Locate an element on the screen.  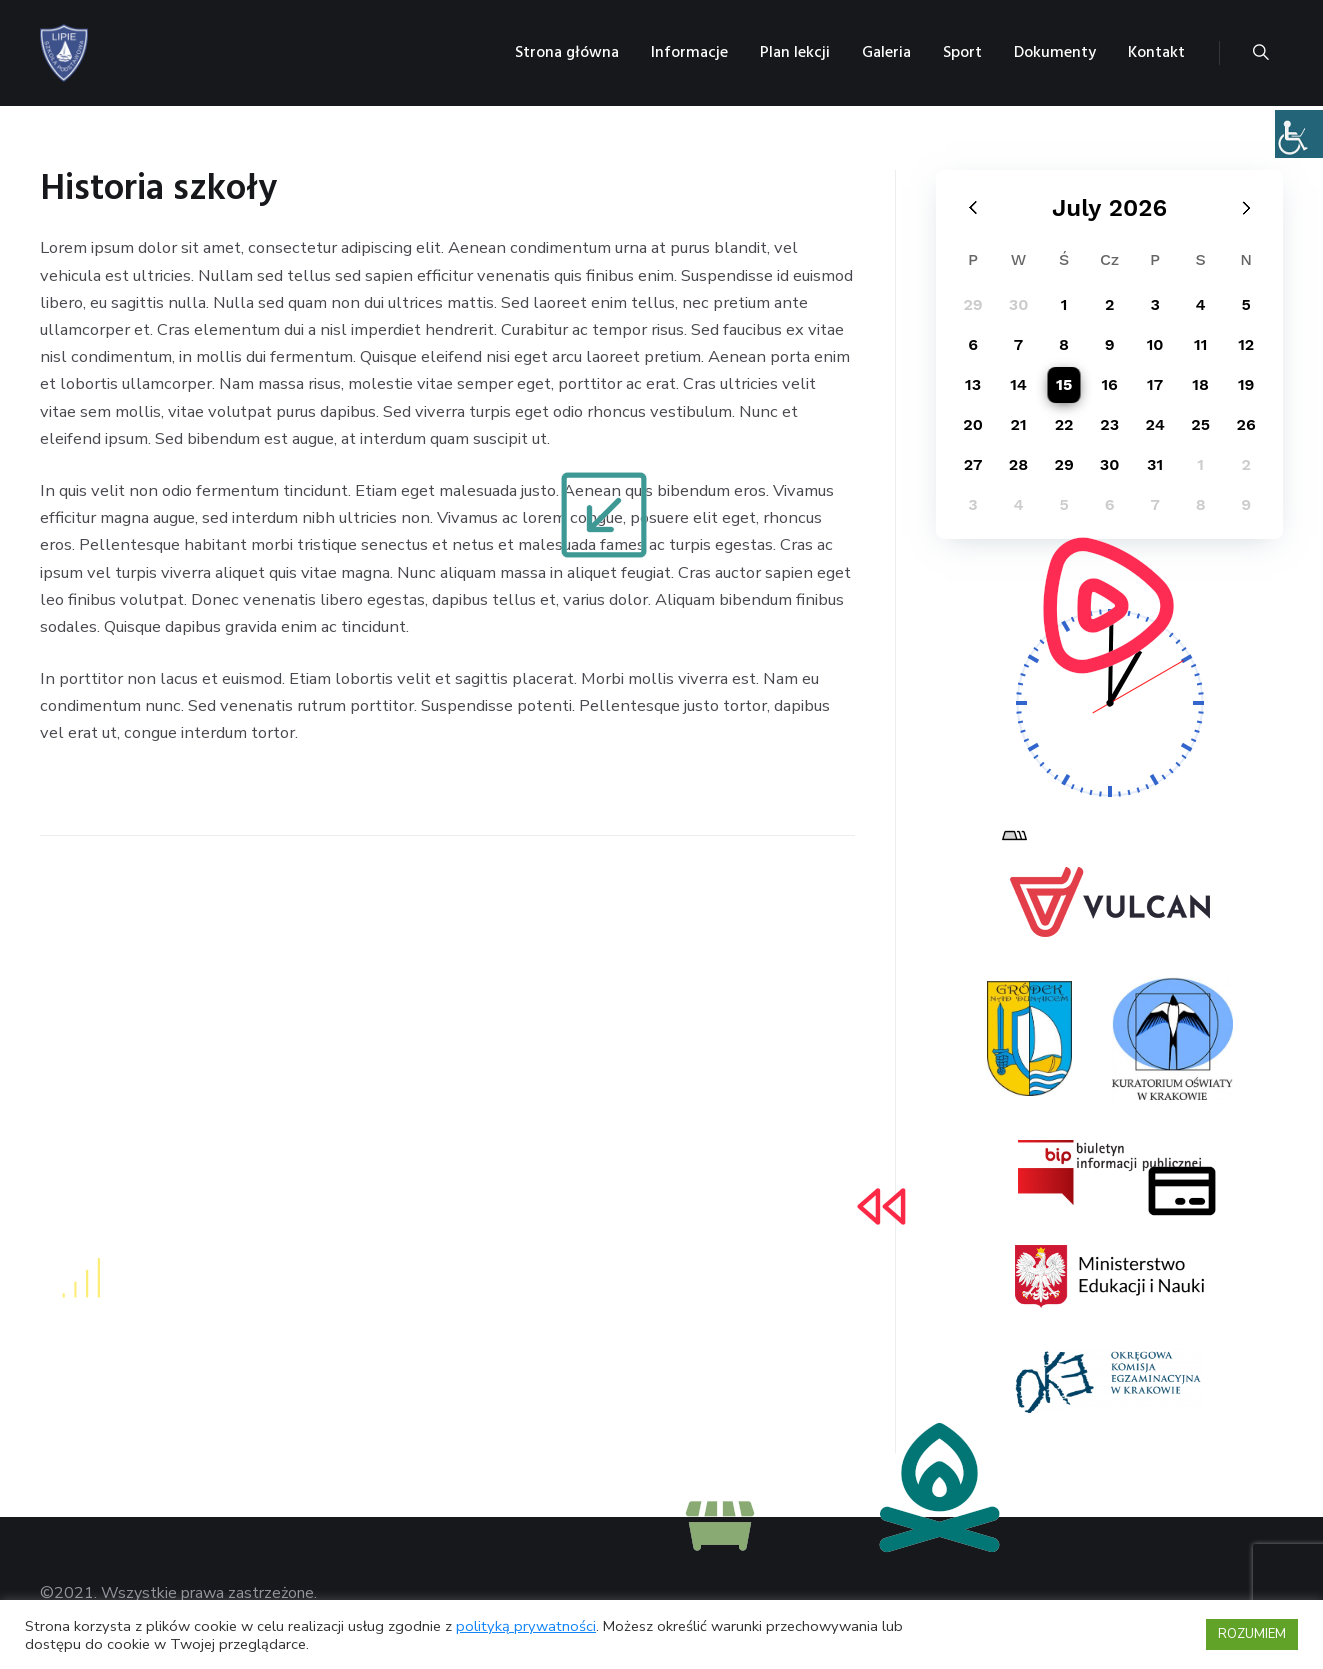
move content to bottom-left corner is located at coordinates (604, 515).